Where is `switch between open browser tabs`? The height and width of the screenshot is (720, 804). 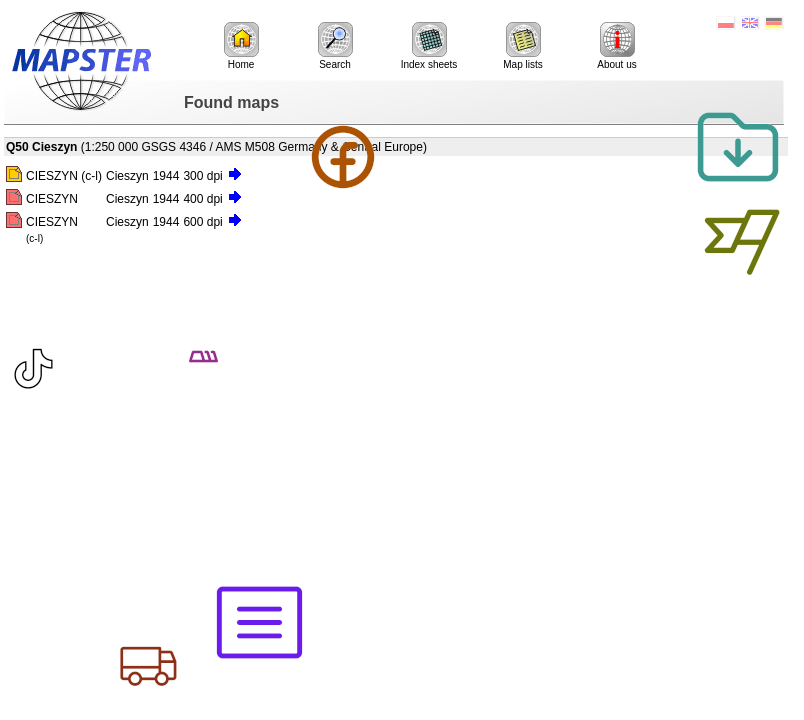
switch between open browser tabs is located at coordinates (203, 356).